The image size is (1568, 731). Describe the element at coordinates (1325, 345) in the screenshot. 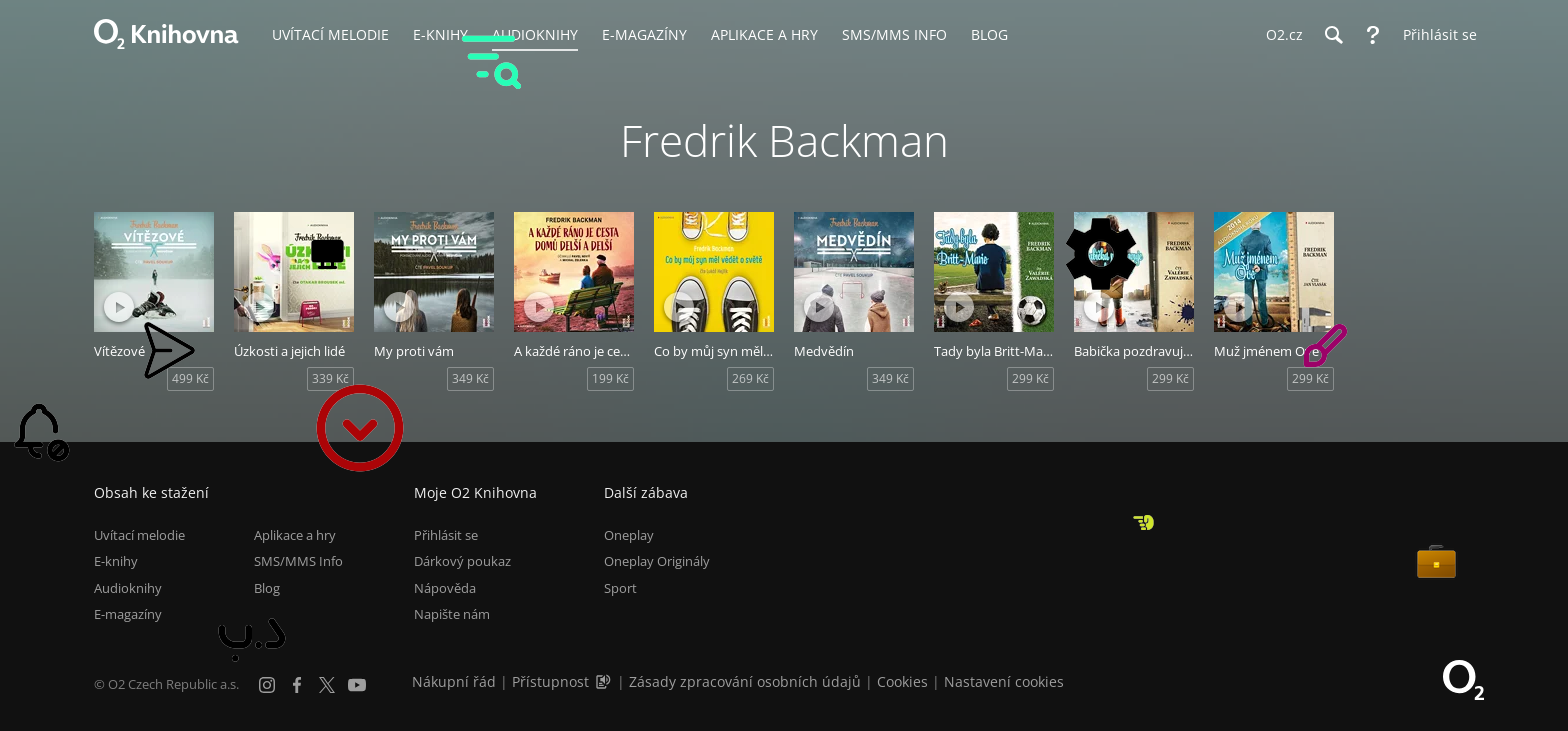

I see `access drawing or painting tools` at that location.